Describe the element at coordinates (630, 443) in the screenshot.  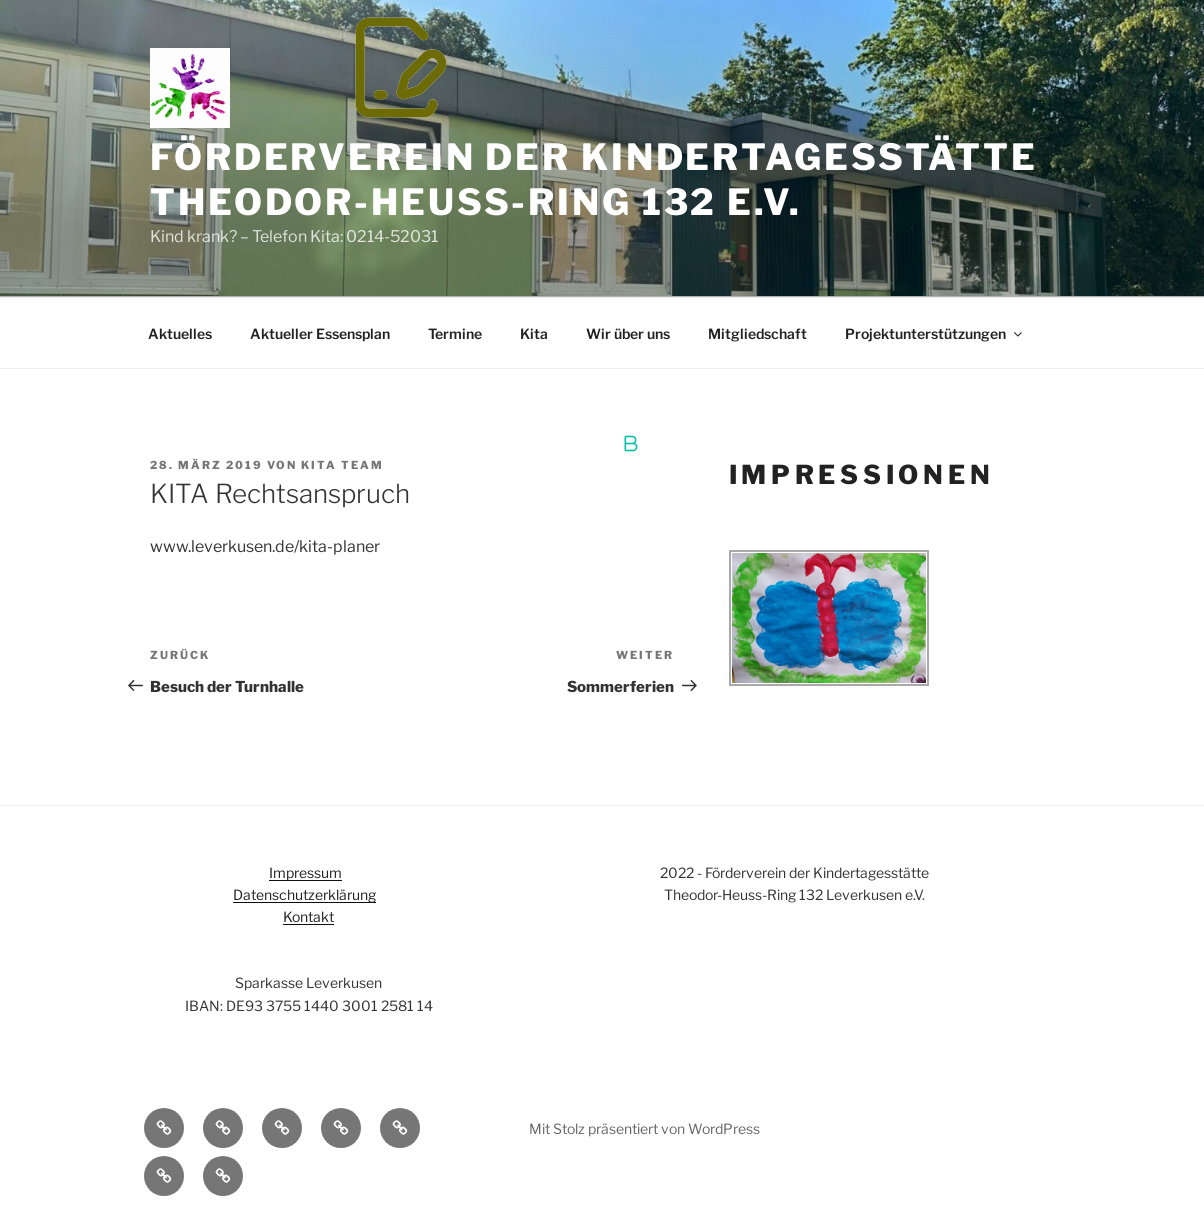
I see `apply bold formatting to selected text` at that location.